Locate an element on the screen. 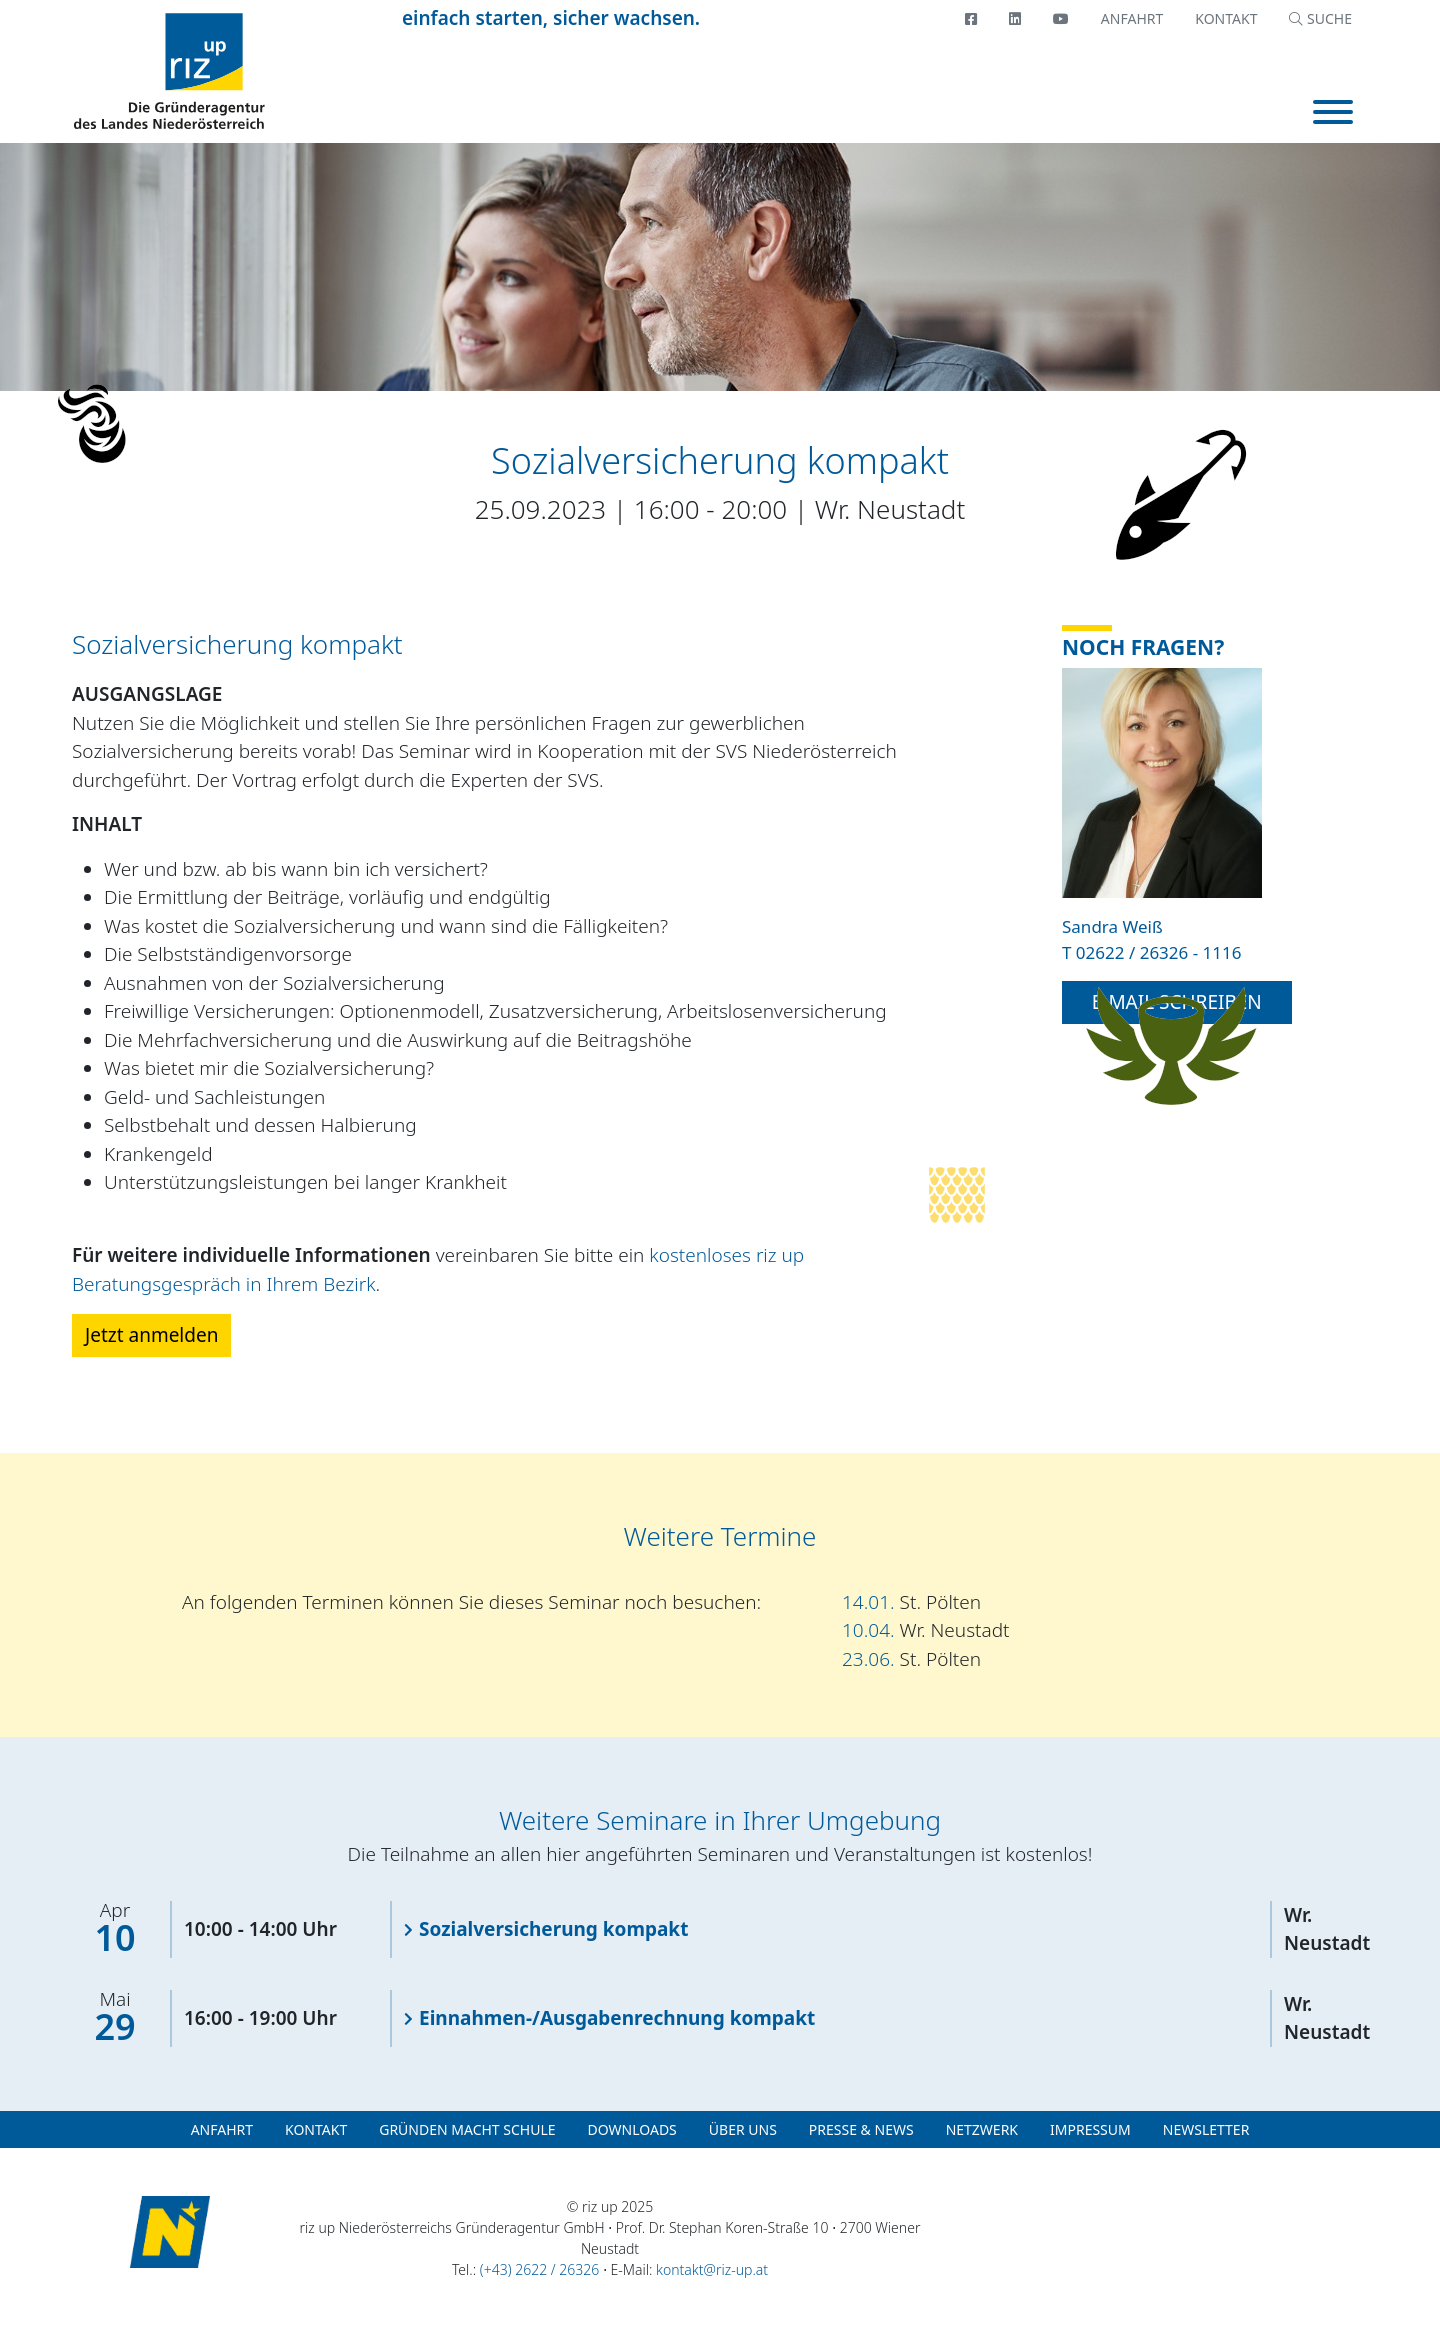 Image resolution: width=1440 pixels, height=2344 pixels. view legendary or rare item details is located at coordinates (1171, 1042).